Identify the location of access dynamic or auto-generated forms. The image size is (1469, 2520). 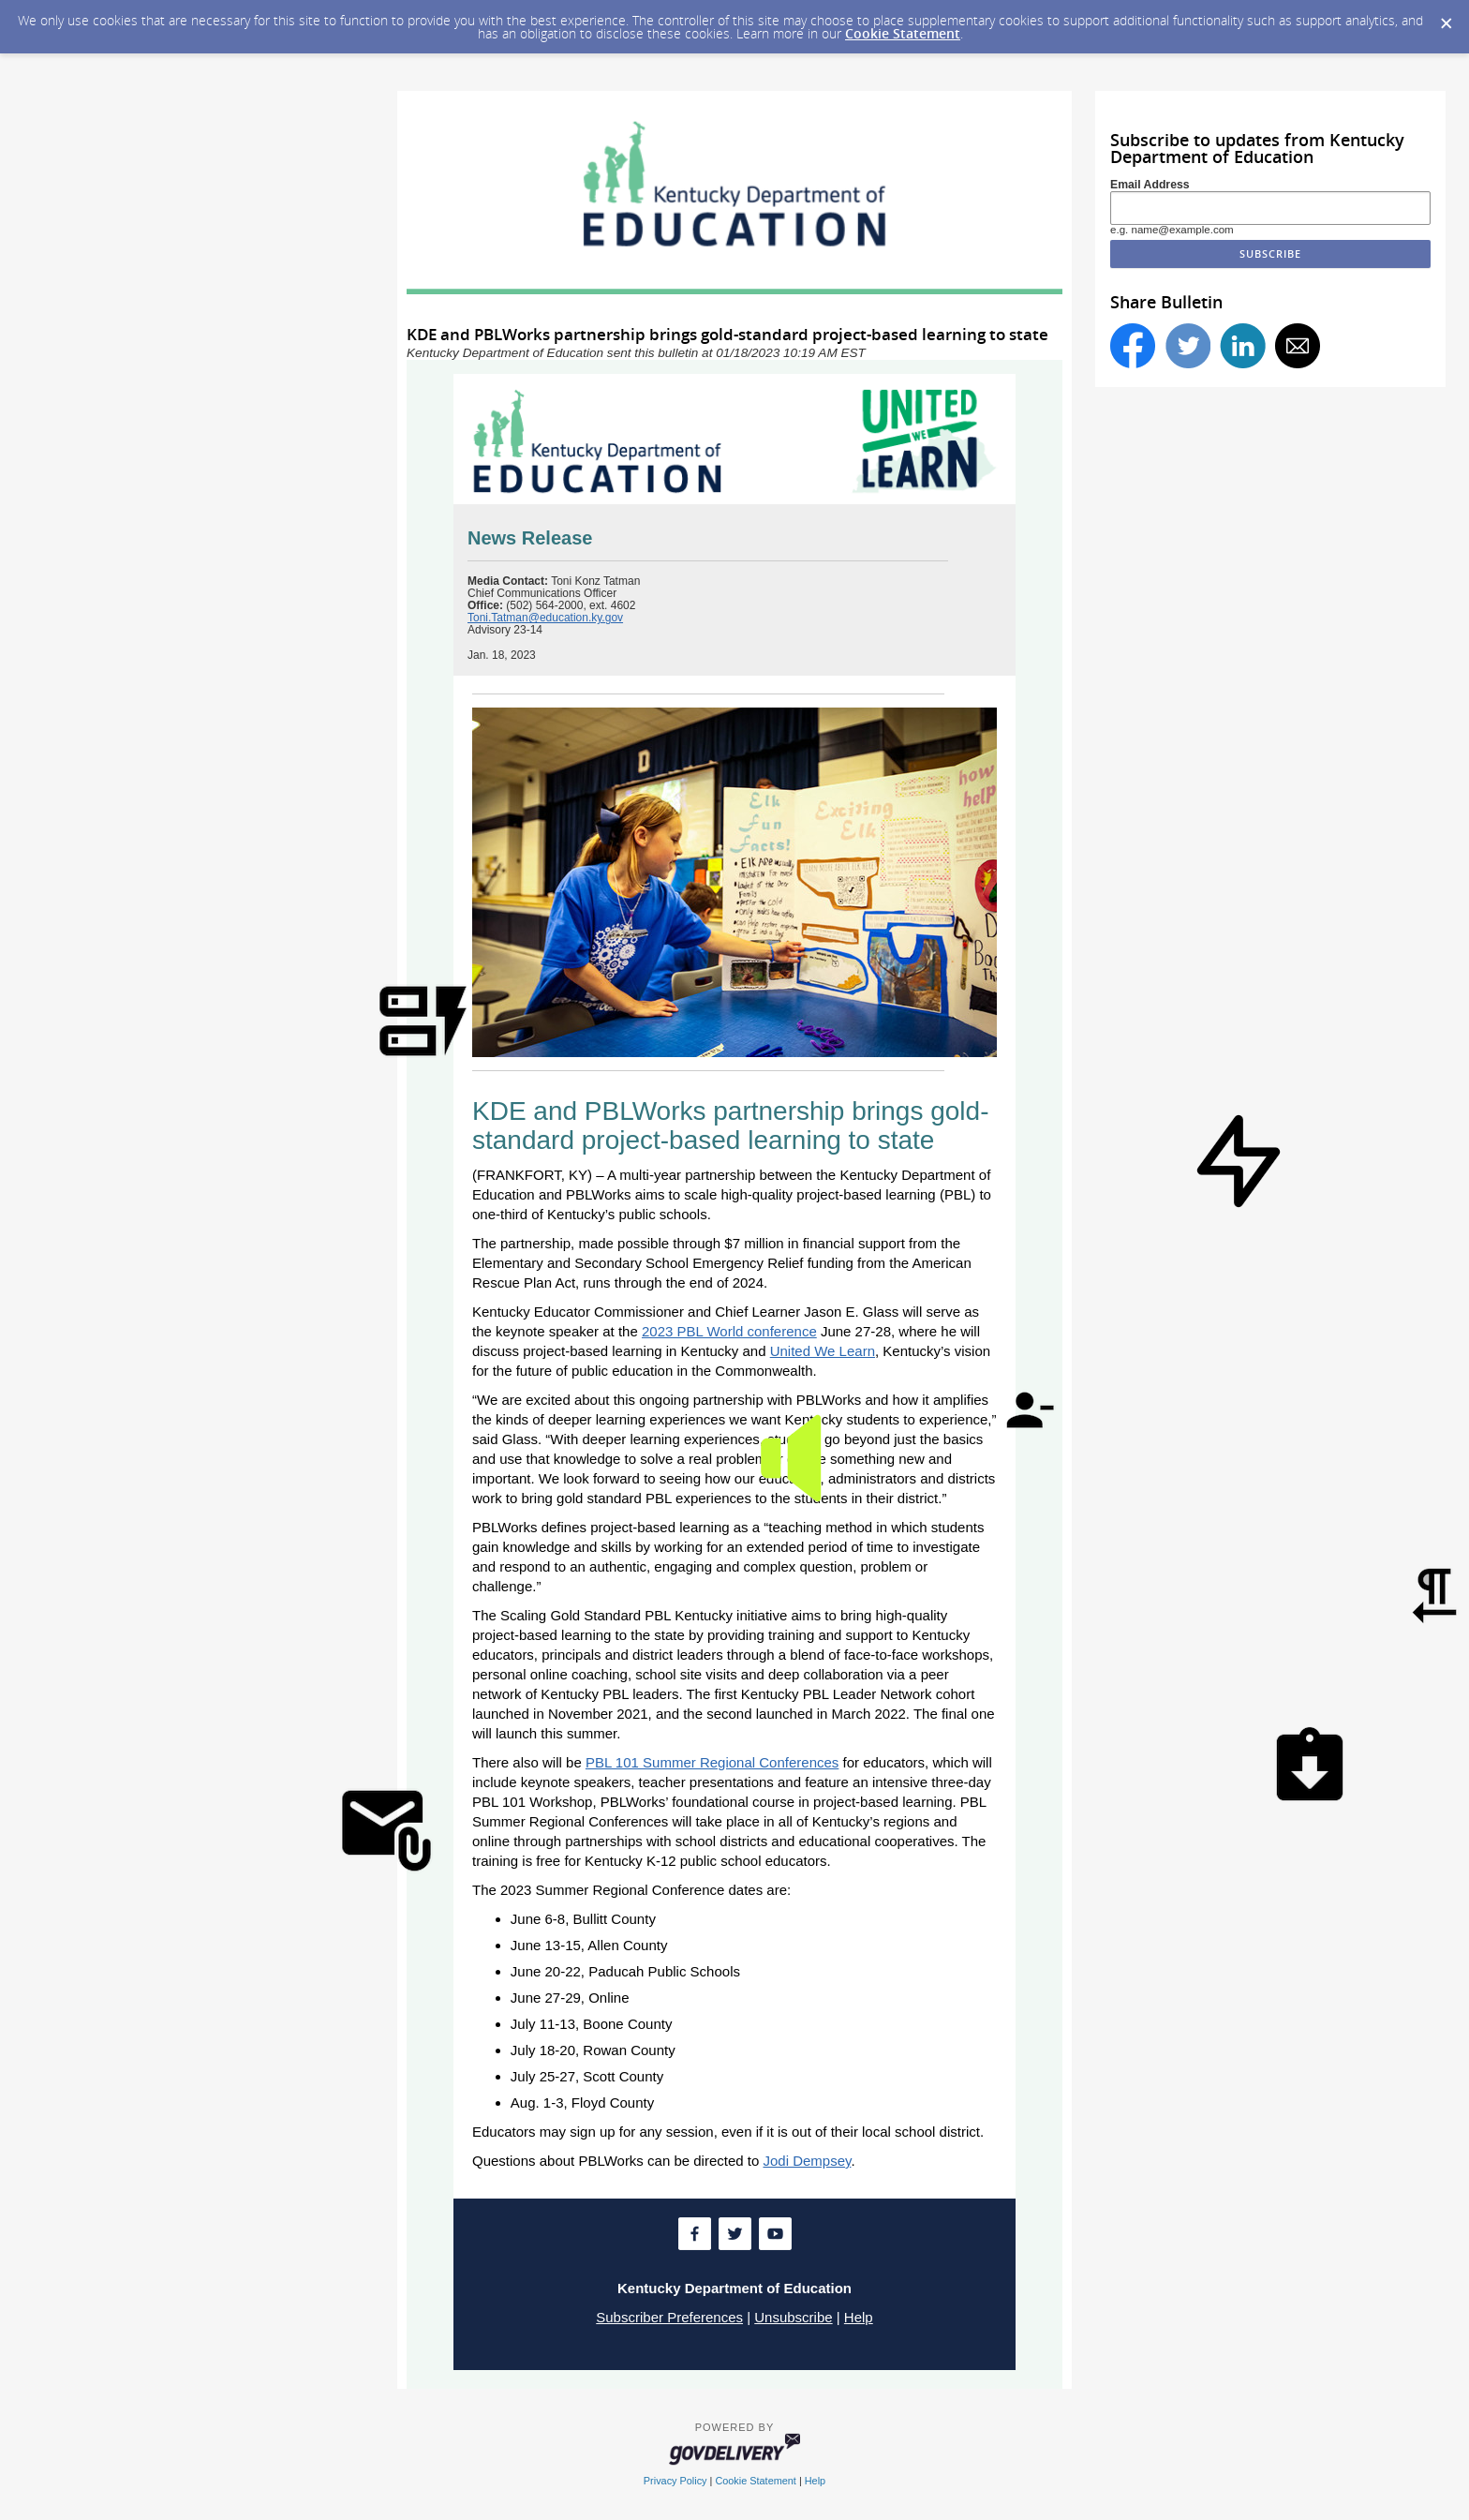
(423, 1021).